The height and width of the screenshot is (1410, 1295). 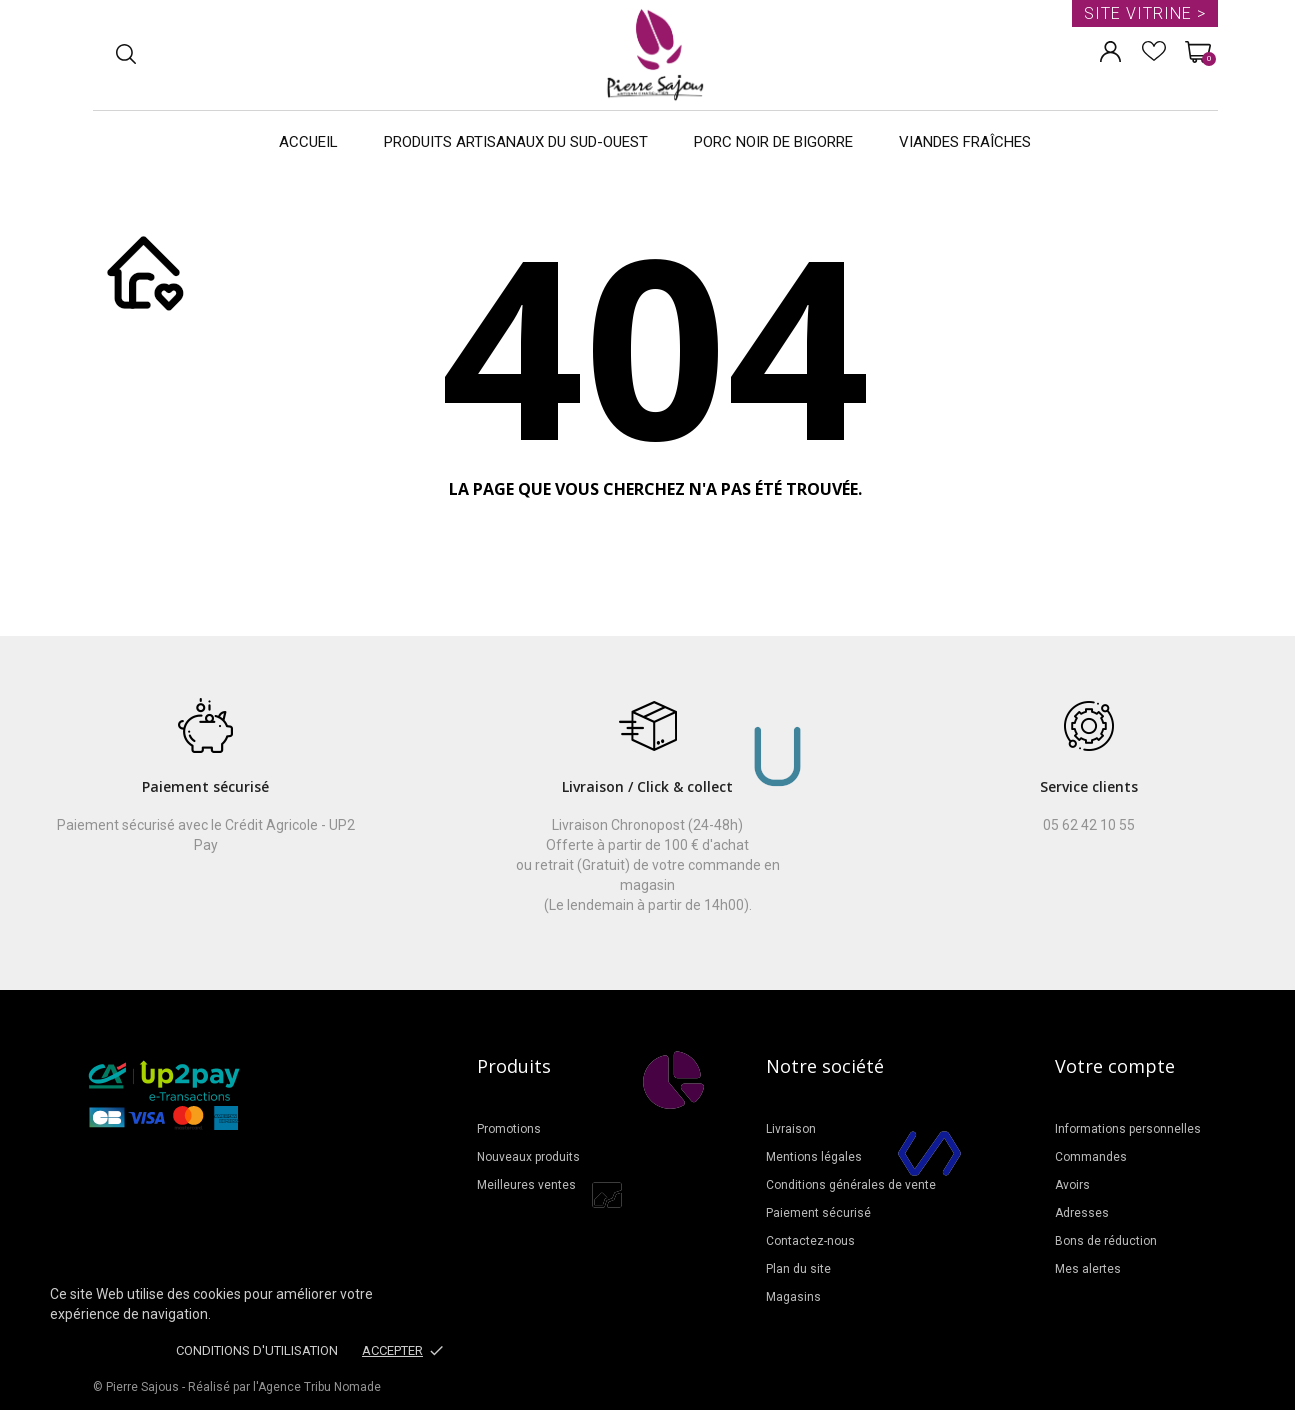 What do you see at coordinates (672, 1080) in the screenshot?
I see `view analytics or statistics breakdown` at bounding box center [672, 1080].